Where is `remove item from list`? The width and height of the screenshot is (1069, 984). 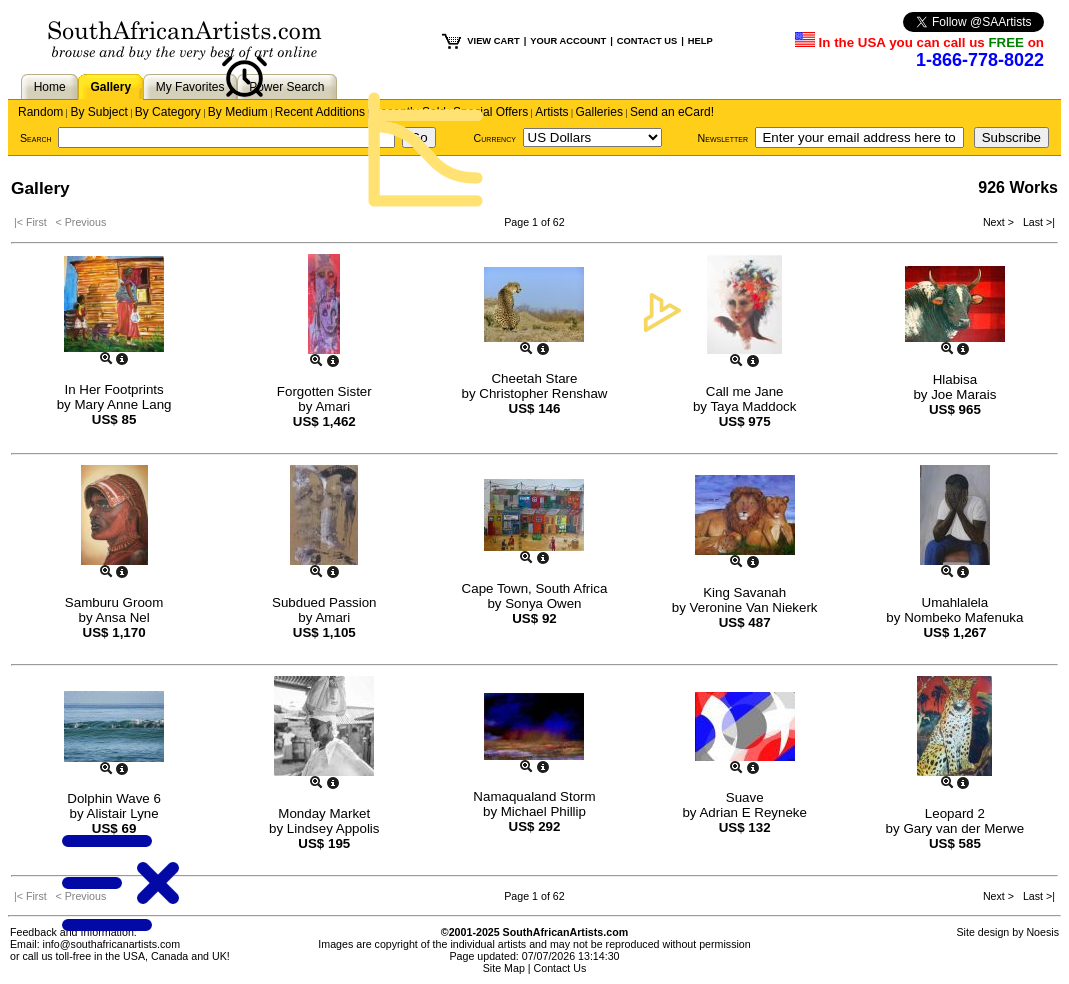 remove item from list is located at coordinates (122, 883).